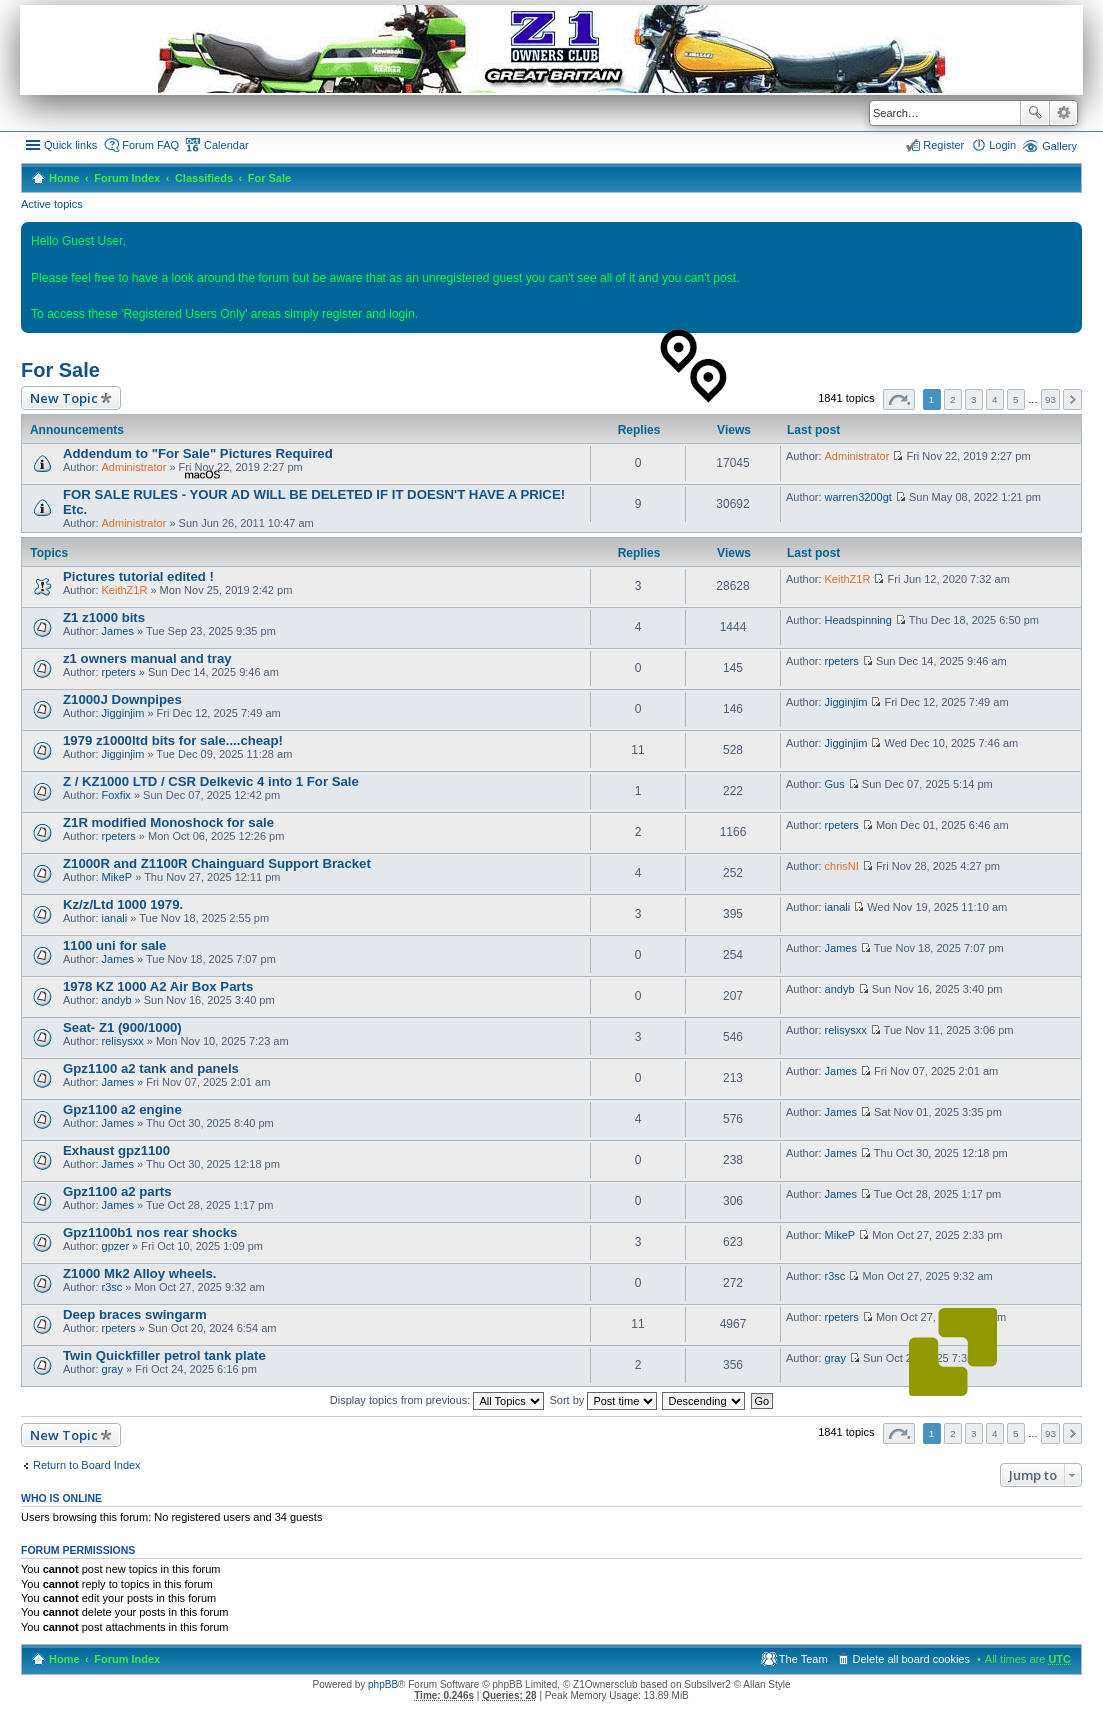 The height and width of the screenshot is (1727, 1103). What do you see at coordinates (693, 365) in the screenshot?
I see `measure distance between two locations` at bounding box center [693, 365].